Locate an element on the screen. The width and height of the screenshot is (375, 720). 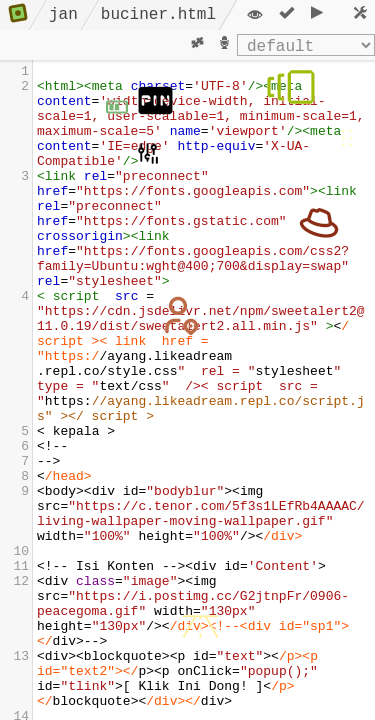
view version history is located at coordinates (291, 87).